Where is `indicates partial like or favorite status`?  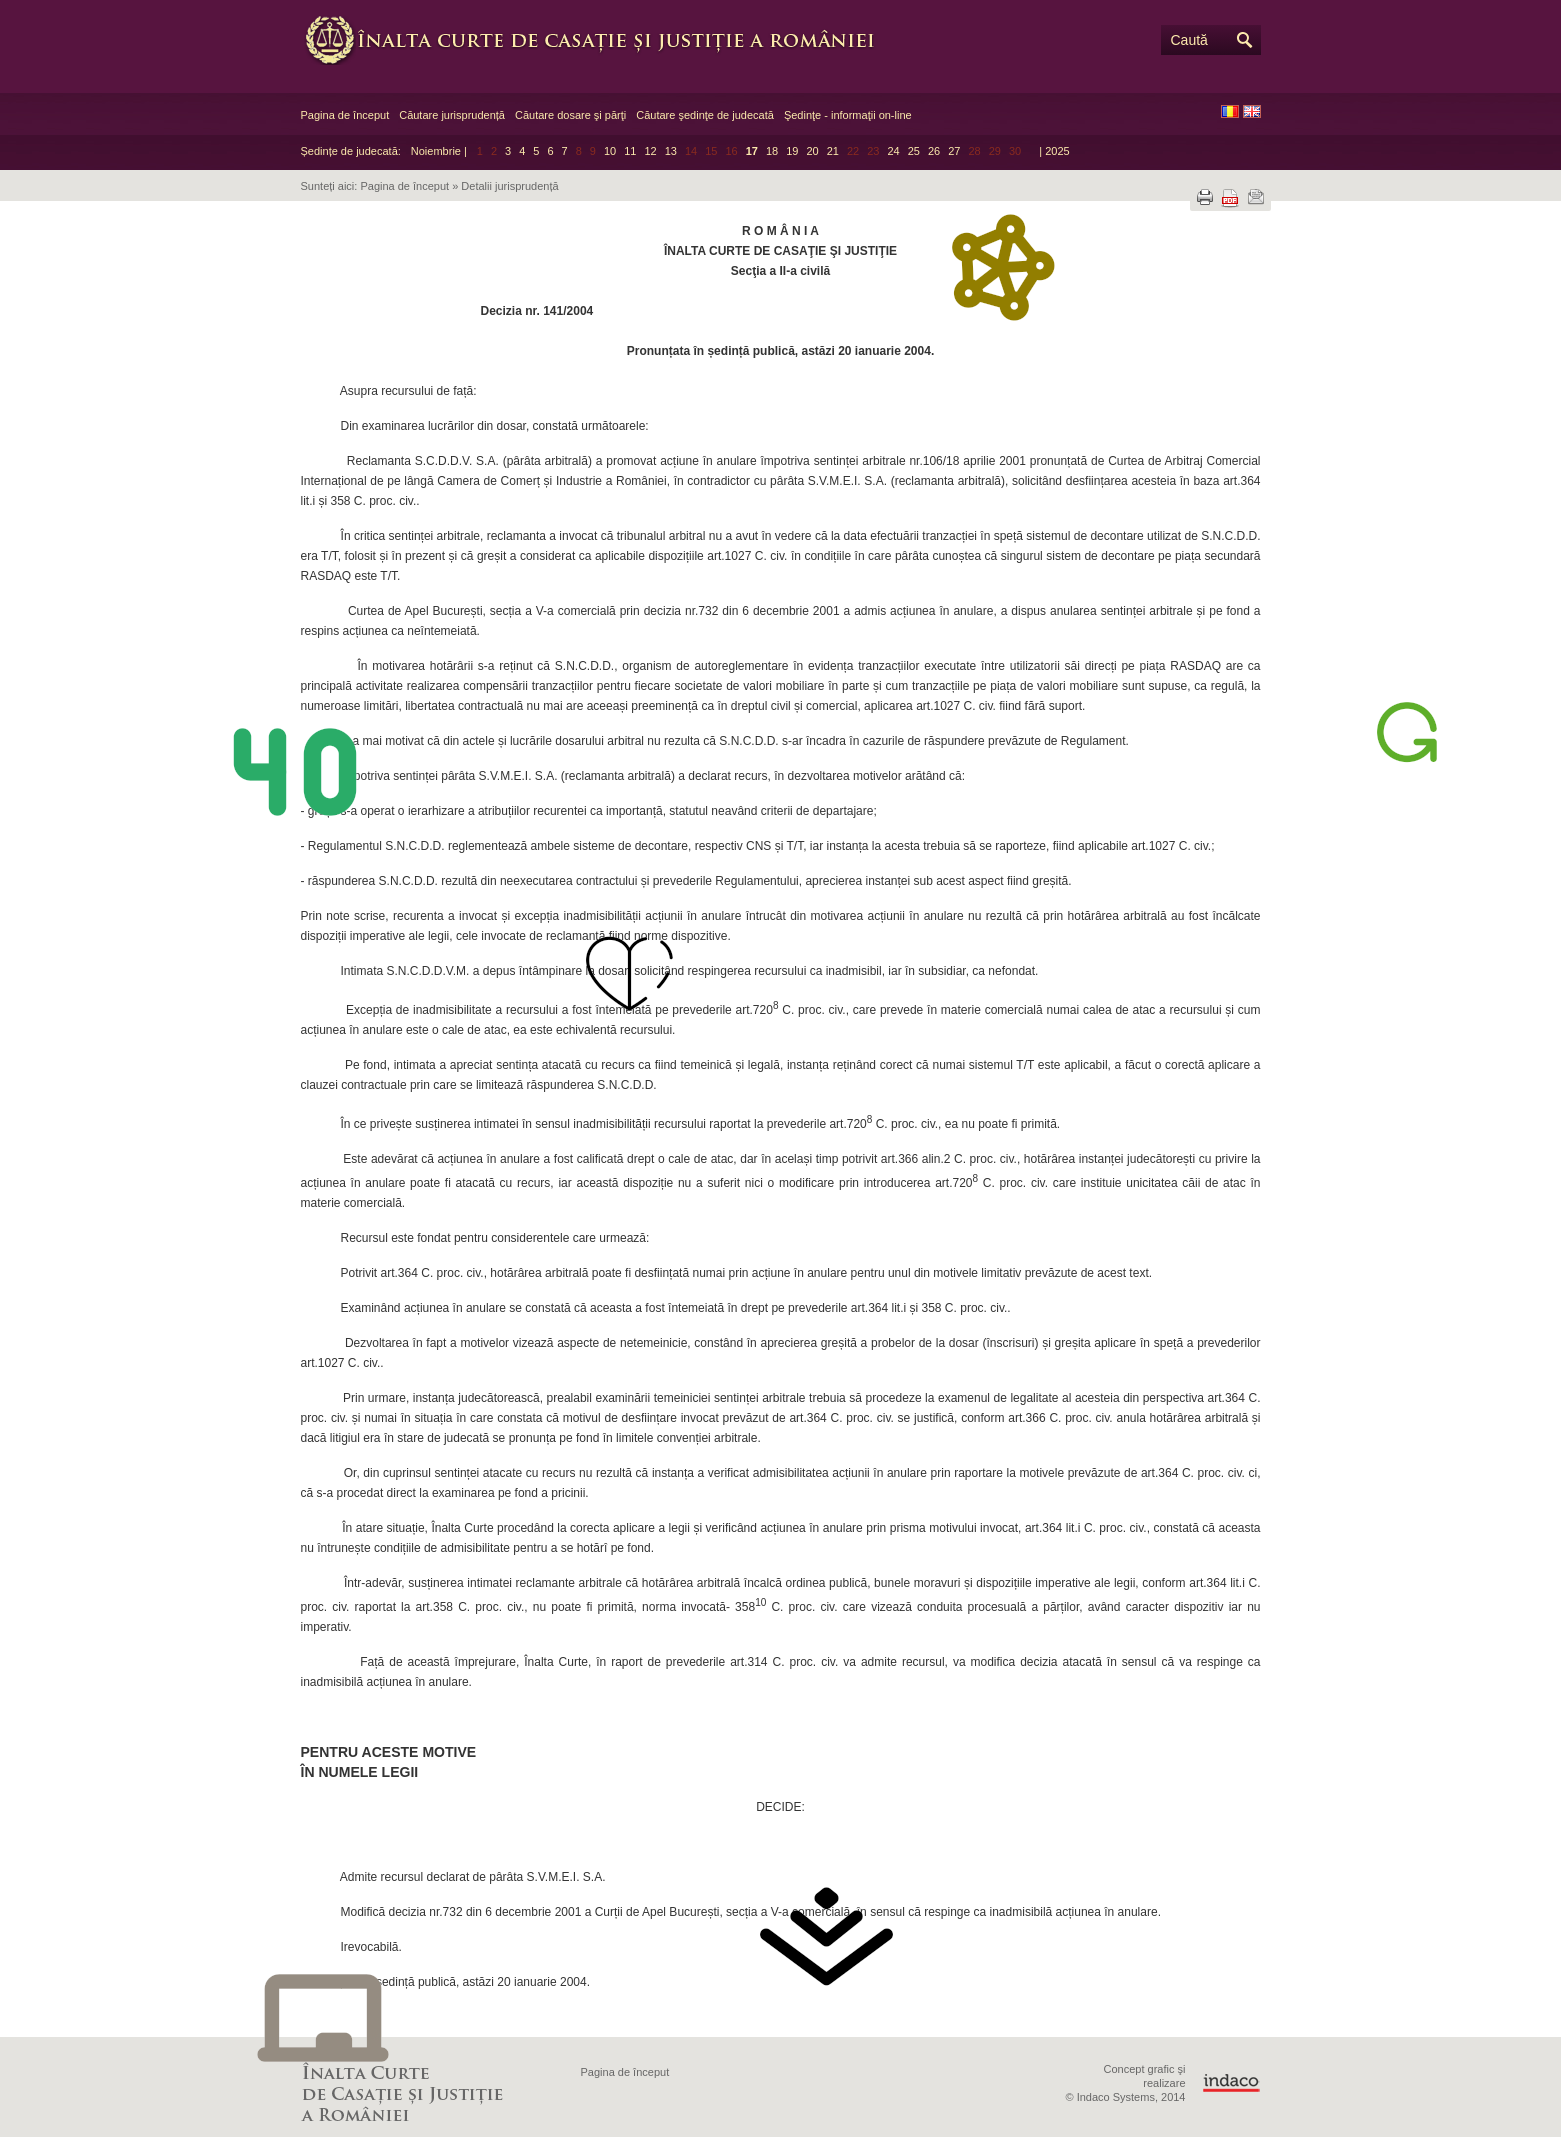 indicates partial like or favorite status is located at coordinates (629, 970).